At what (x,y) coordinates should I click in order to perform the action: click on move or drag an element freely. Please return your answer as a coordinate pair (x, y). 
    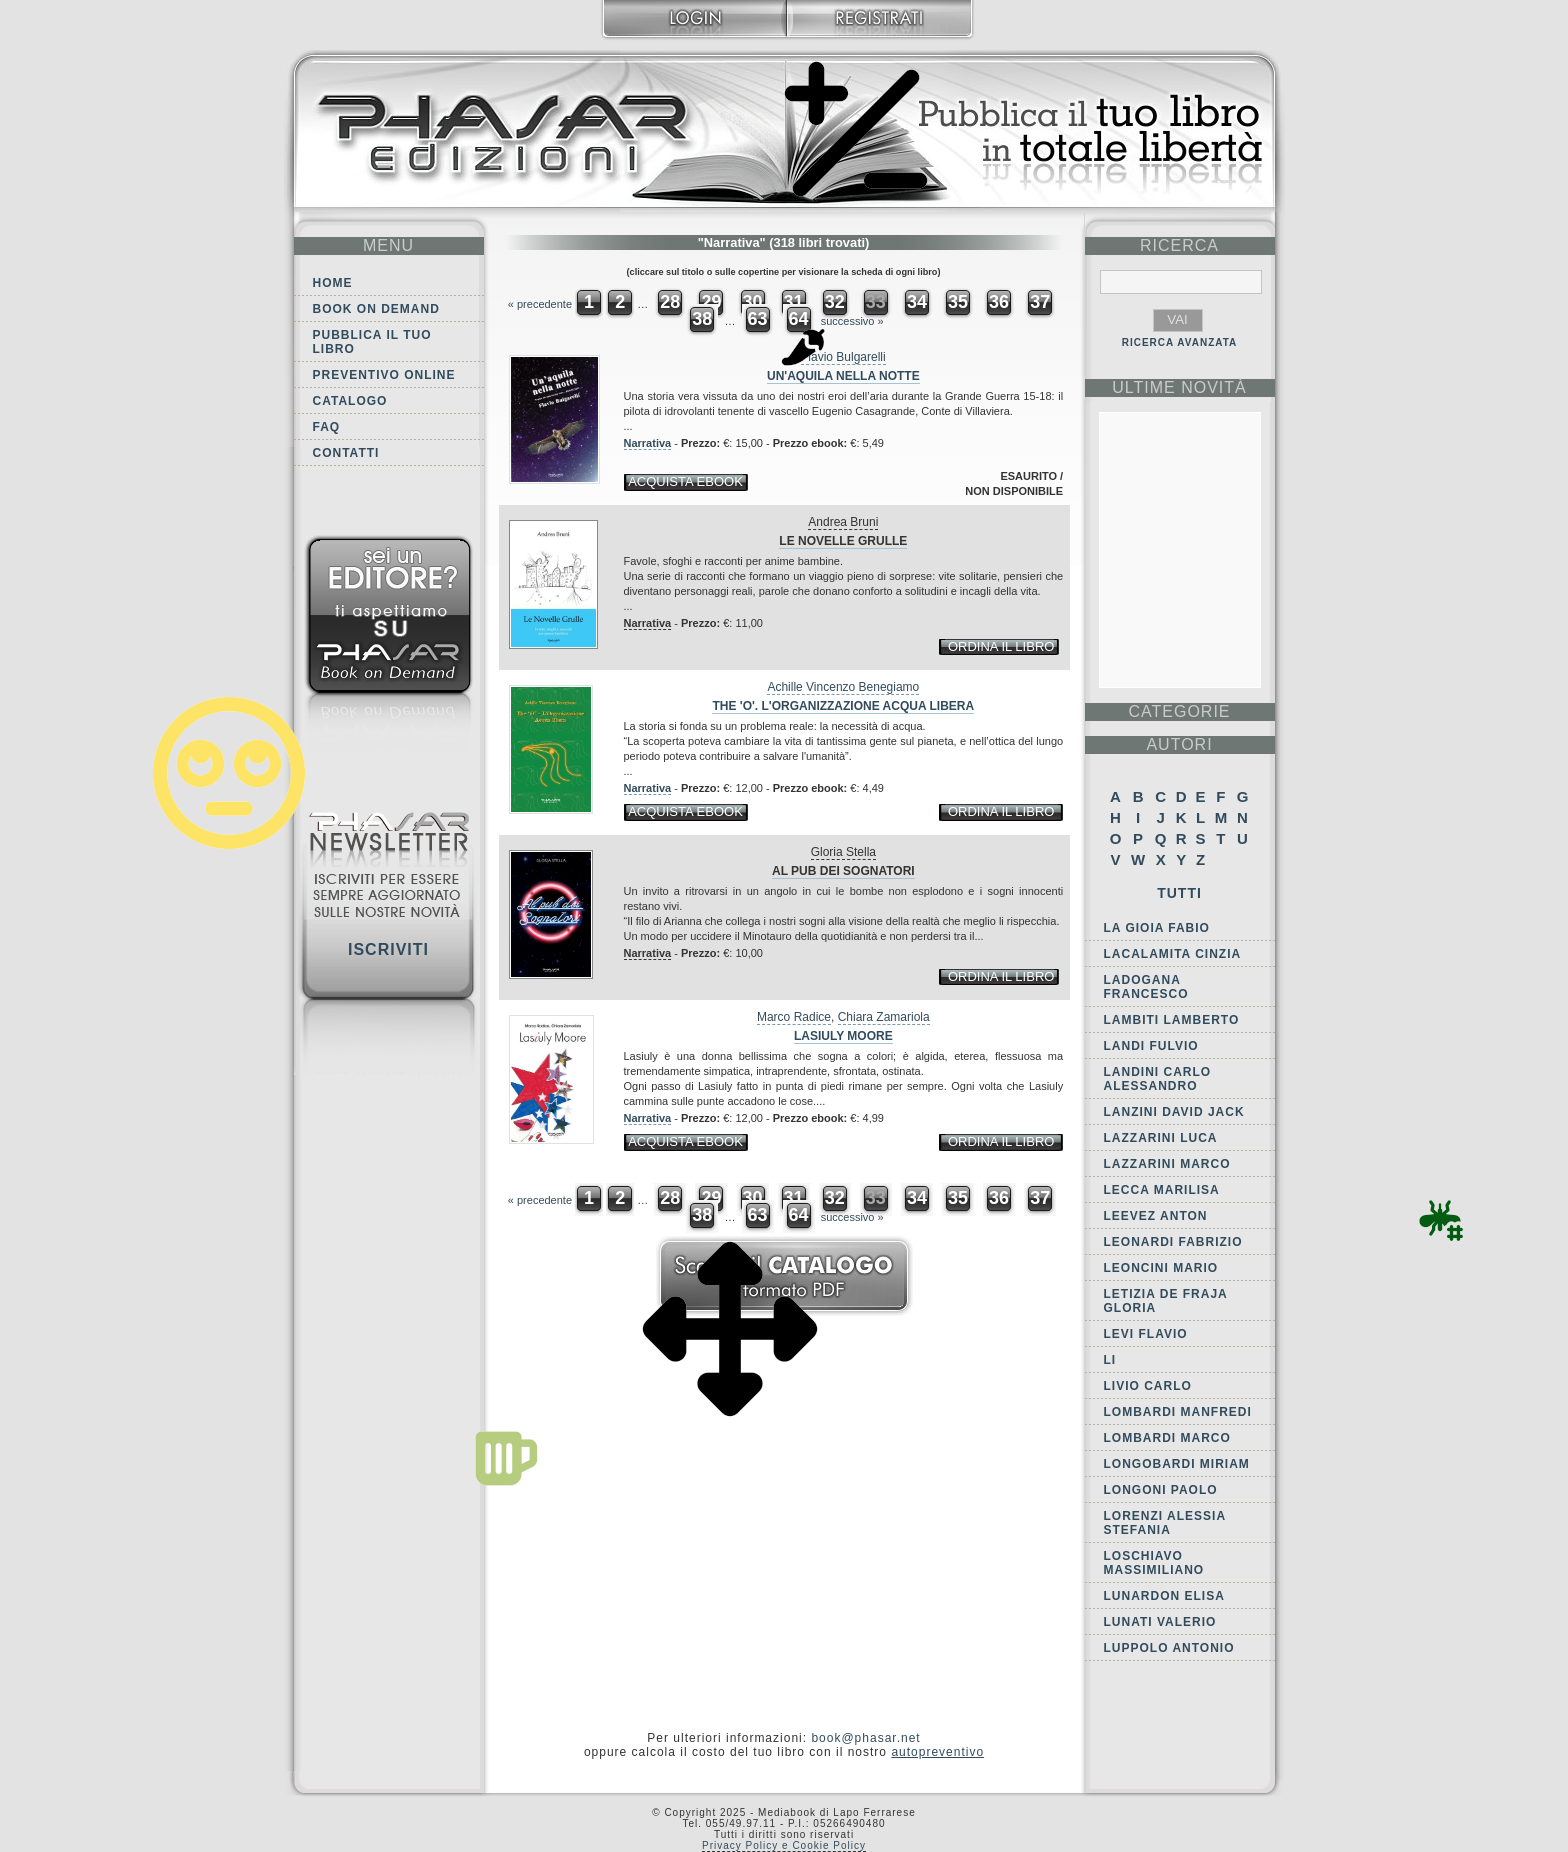
    Looking at the image, I should click on (730, 1329).